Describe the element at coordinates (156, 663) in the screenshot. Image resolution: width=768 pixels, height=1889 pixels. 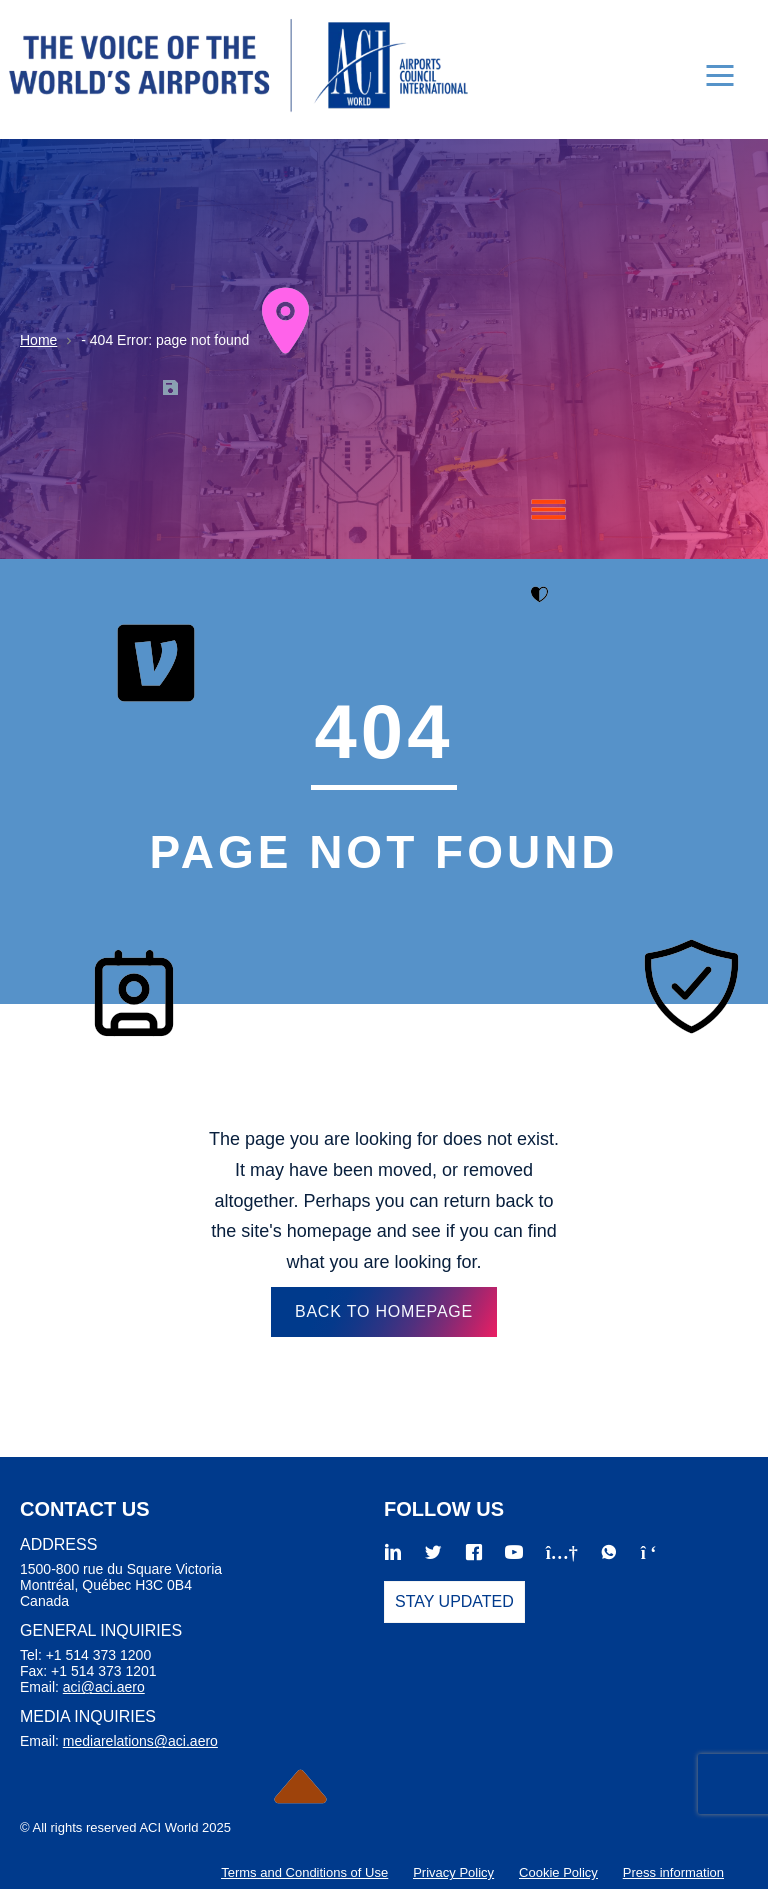
I see `open Venmo app` at that location.